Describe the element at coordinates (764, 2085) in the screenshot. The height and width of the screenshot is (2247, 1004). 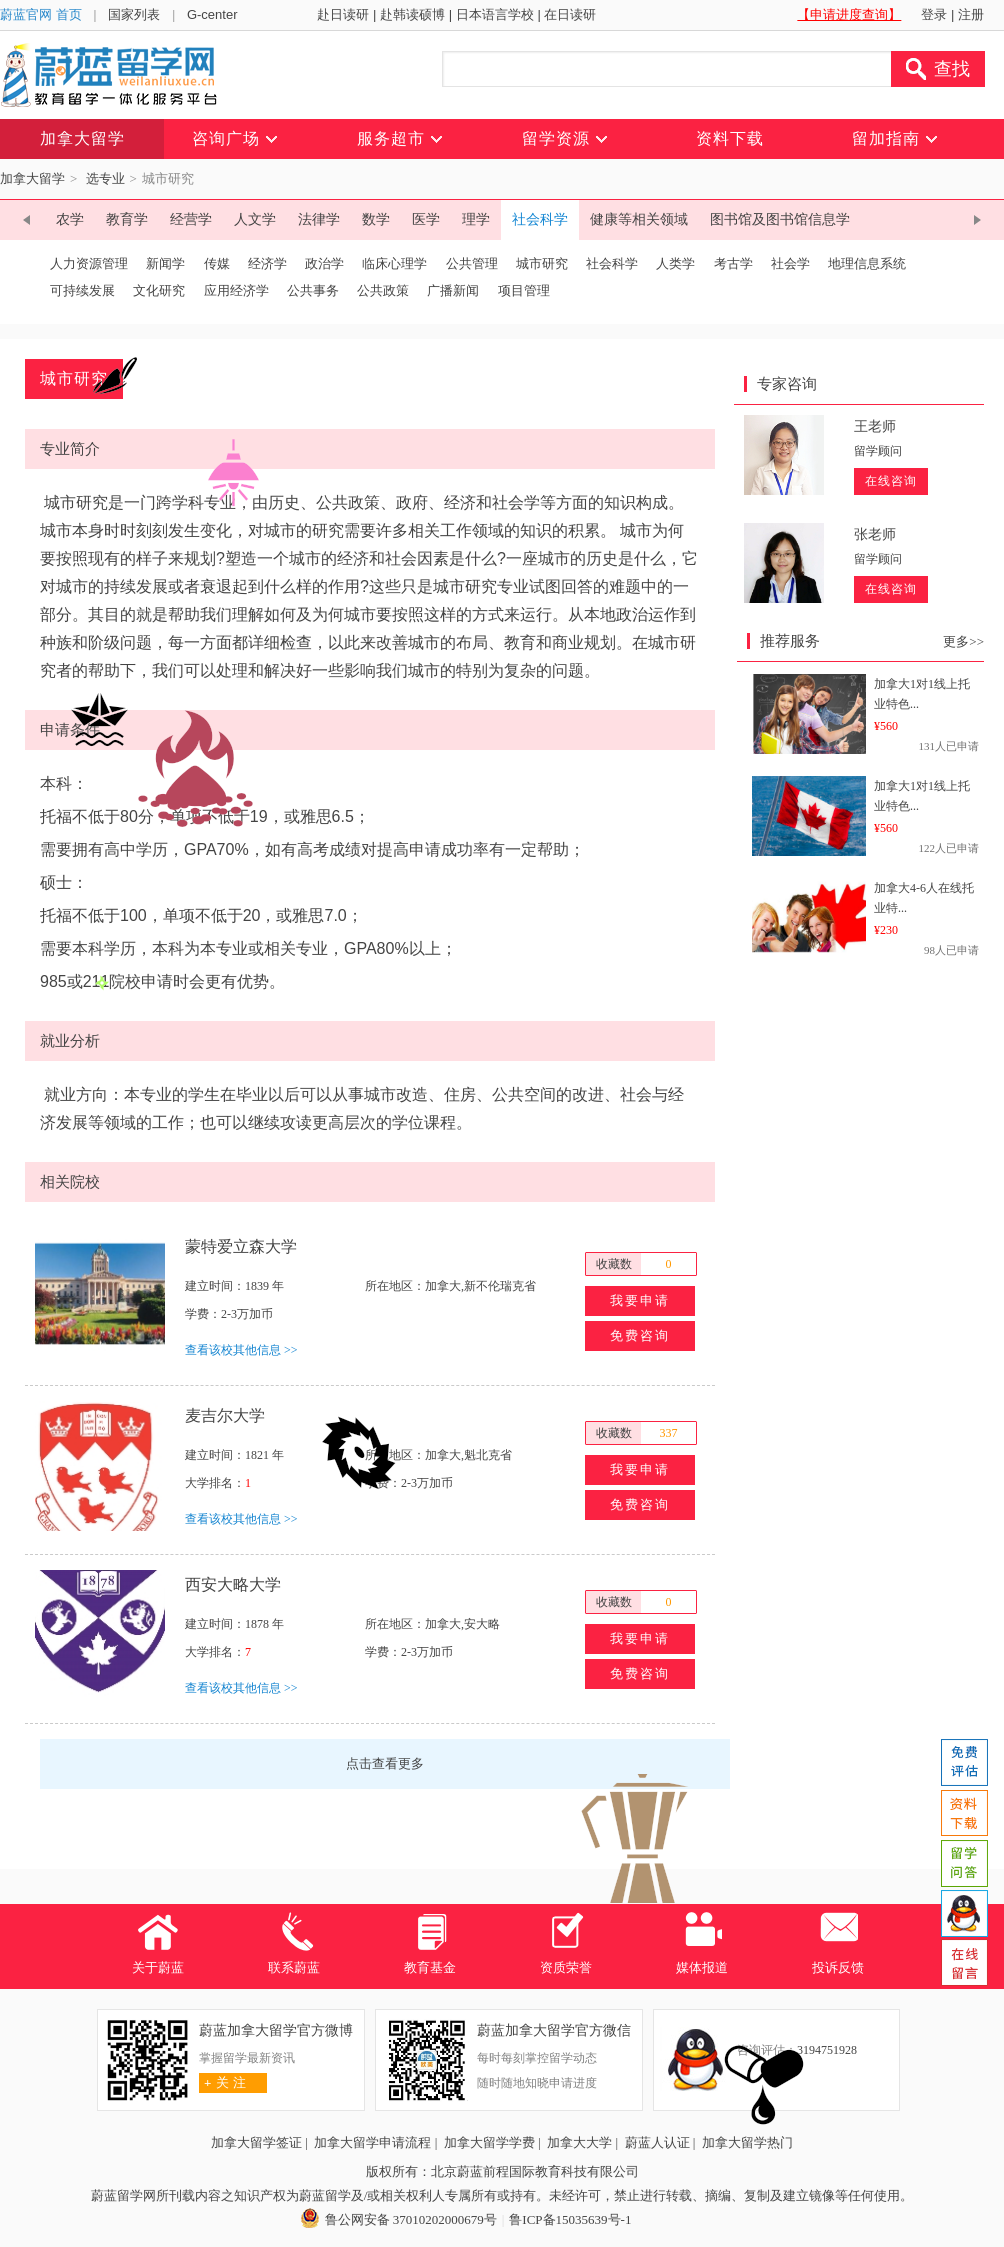
I see `indicates medication dosage or liquid medicine` at that location.